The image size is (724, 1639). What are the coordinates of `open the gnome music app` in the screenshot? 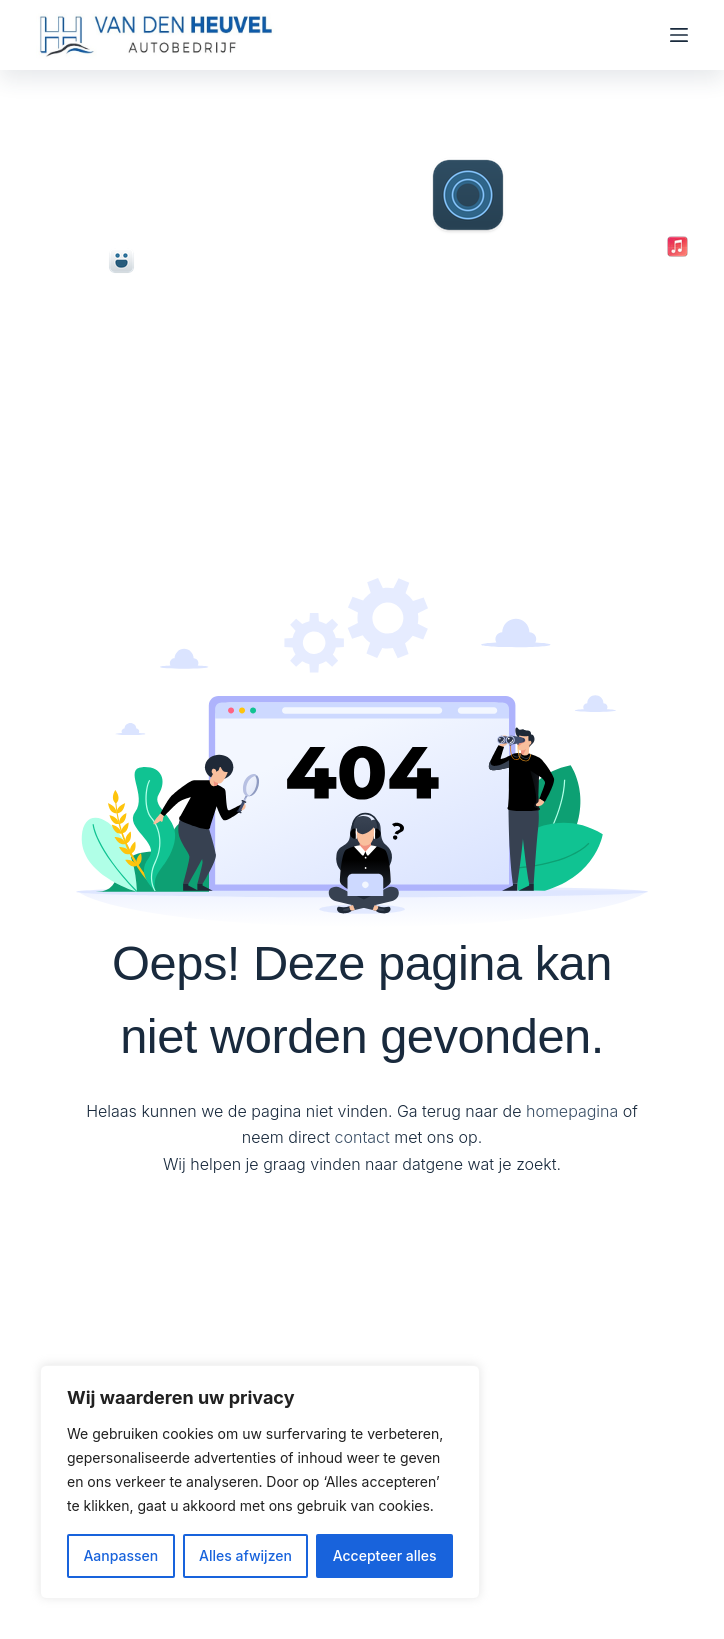 It's located at (677, 246).